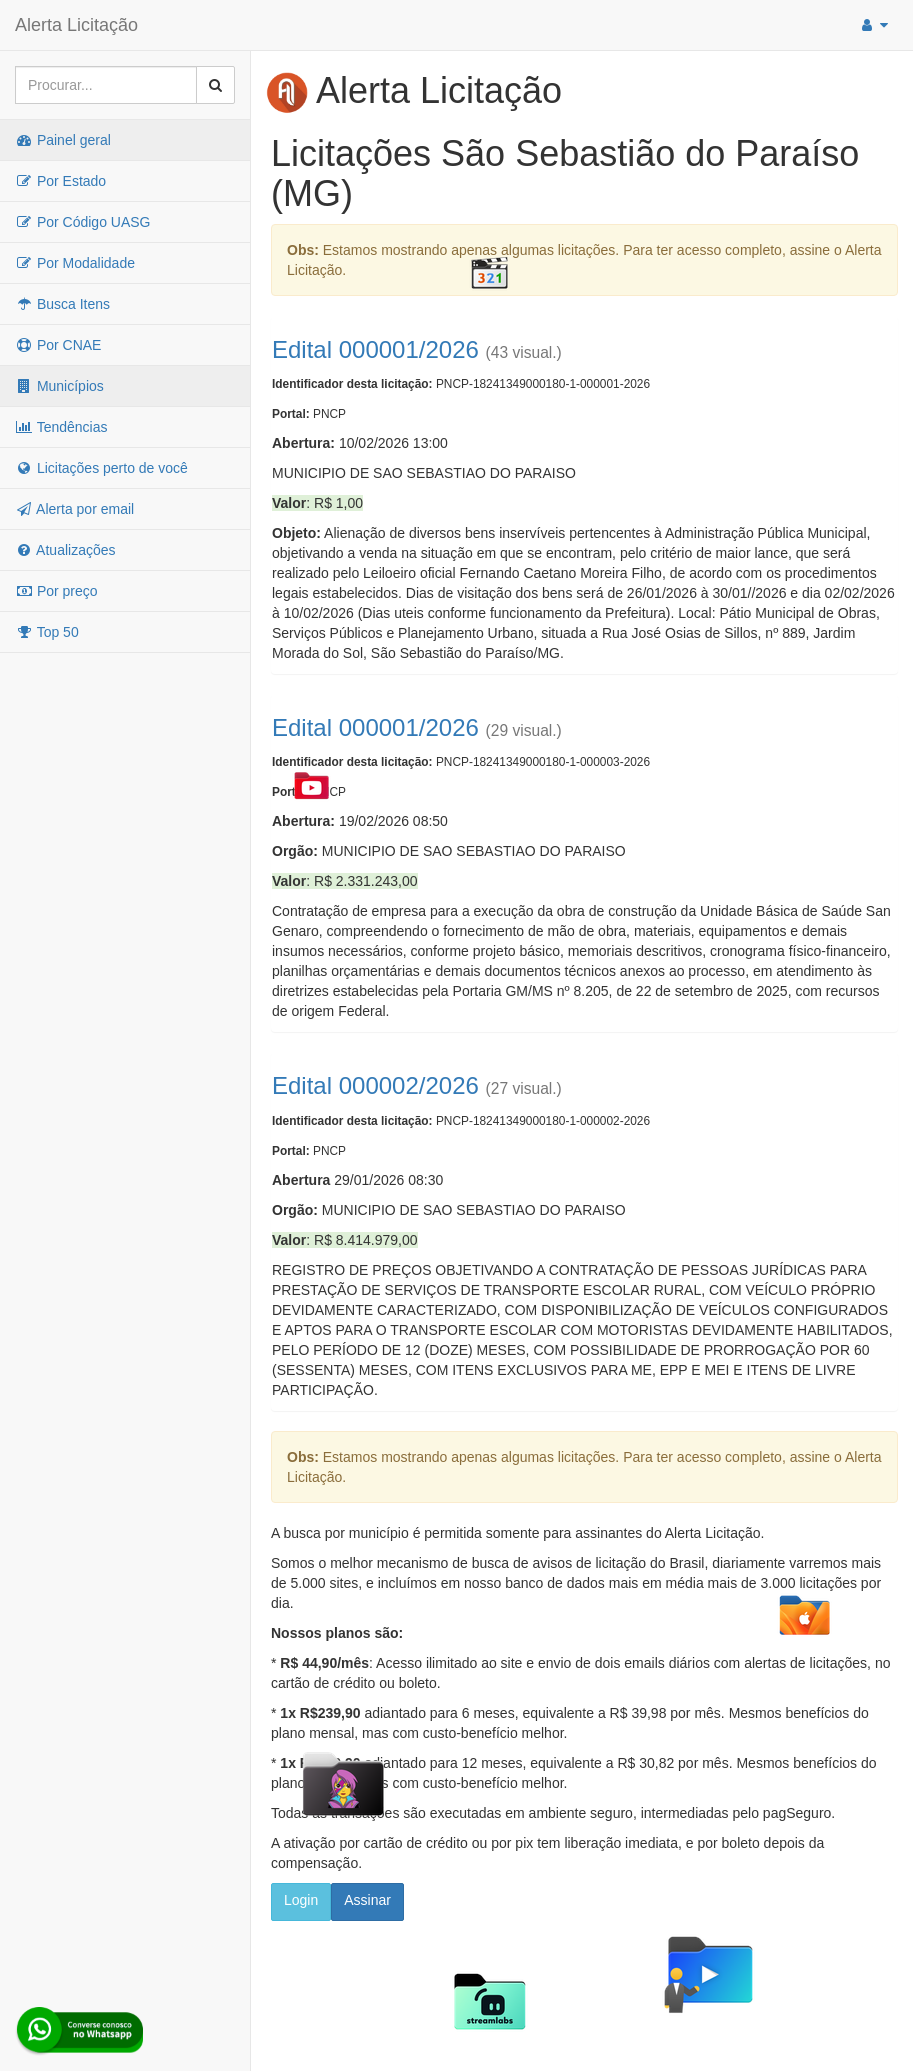 The image size is (913, 2071). Describe the element at coordinates (311, 786) in the screenshot. I see `open folder containing downloaded youtube videos` at that location.